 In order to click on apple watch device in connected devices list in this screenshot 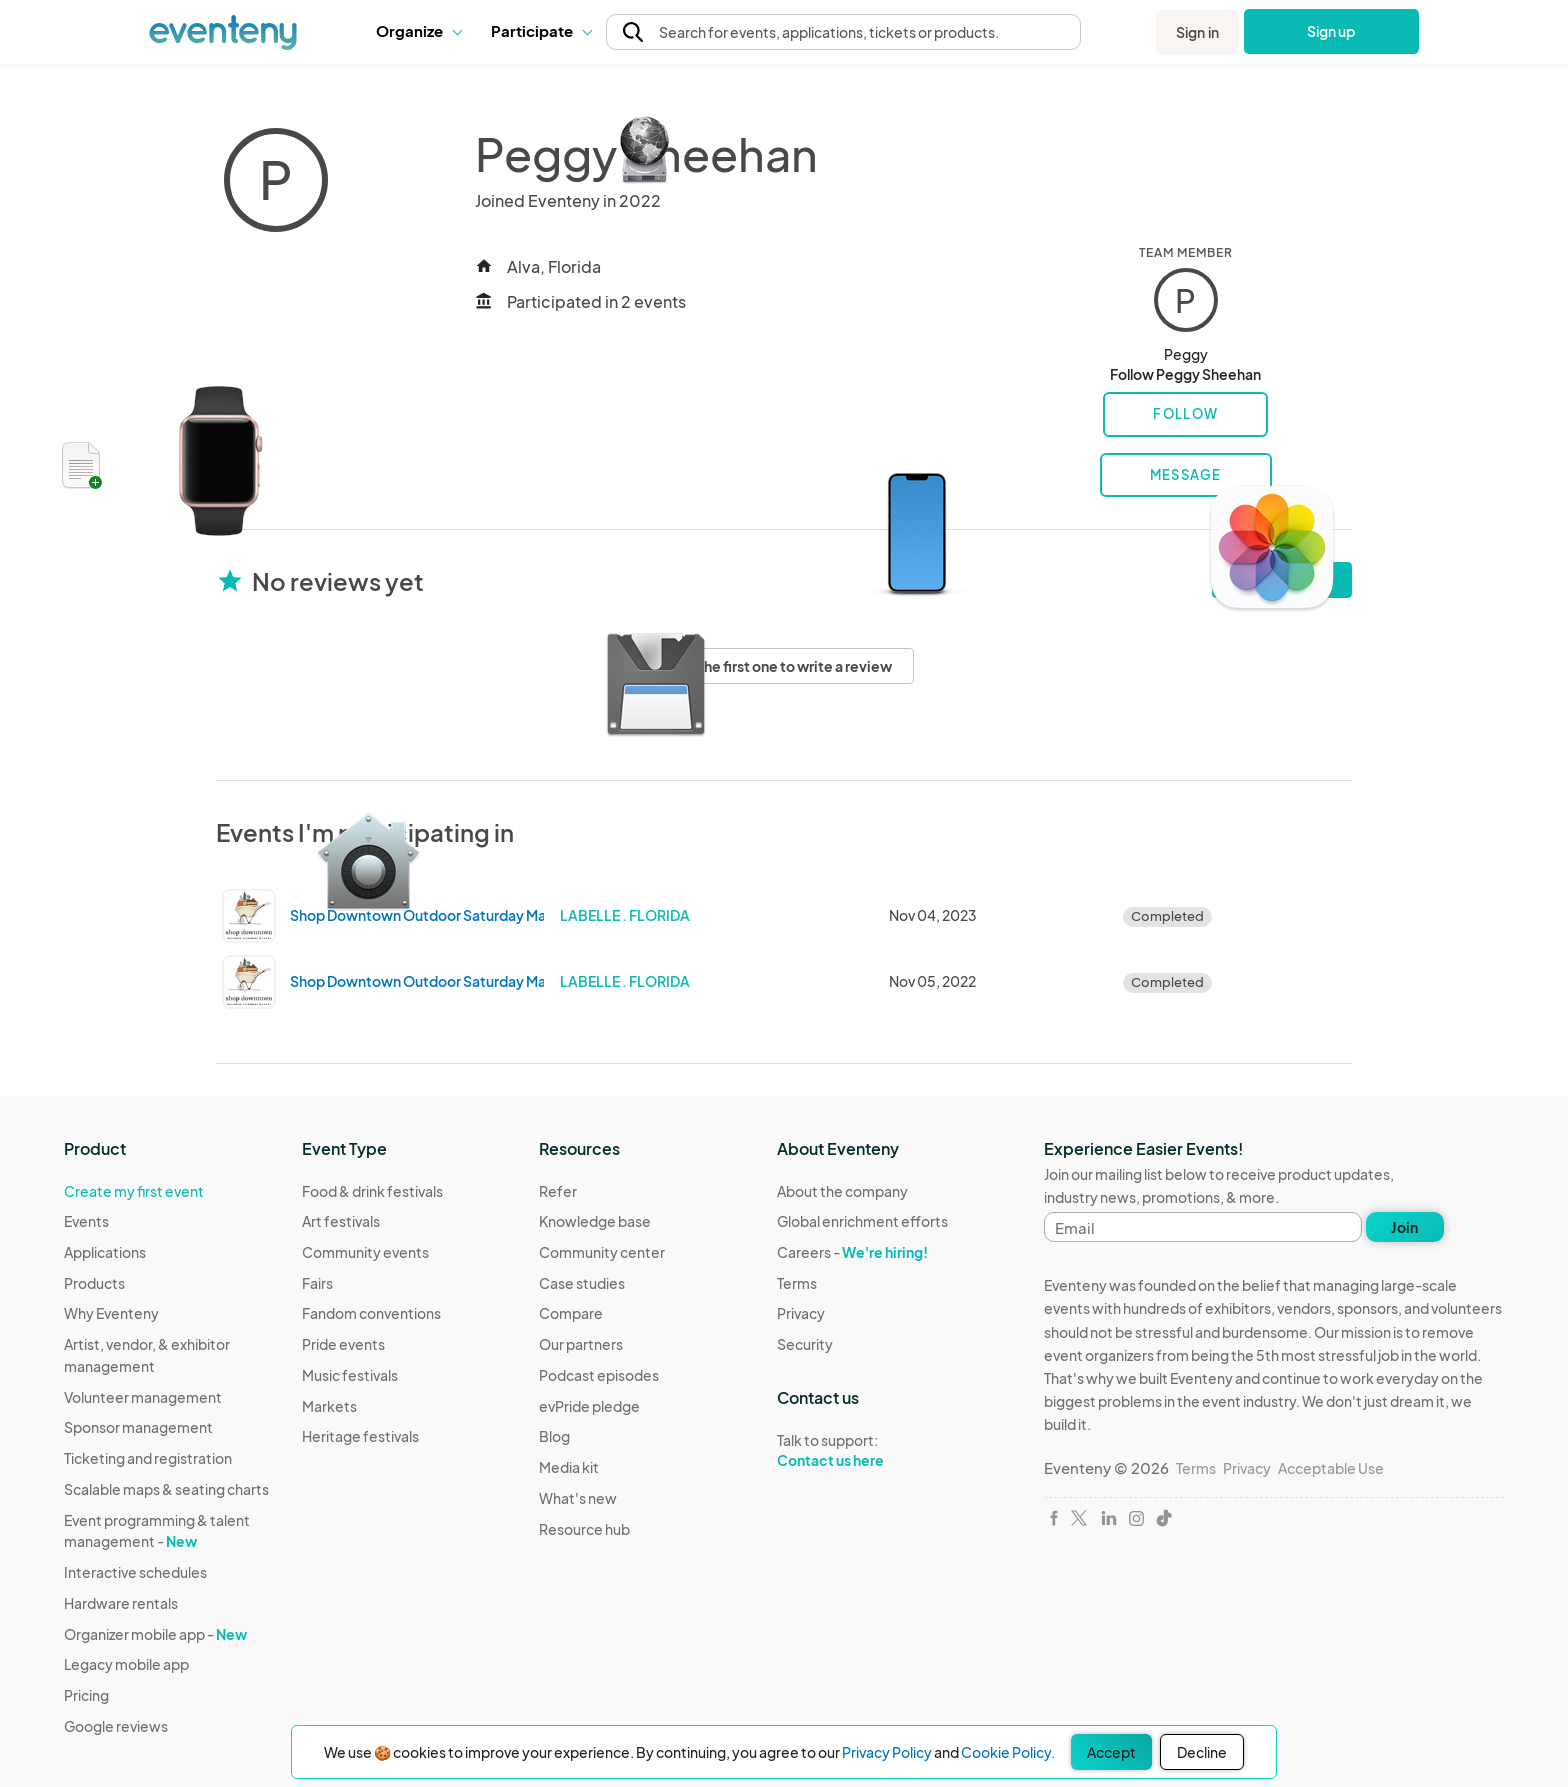, I will do `click(219, 461)`.